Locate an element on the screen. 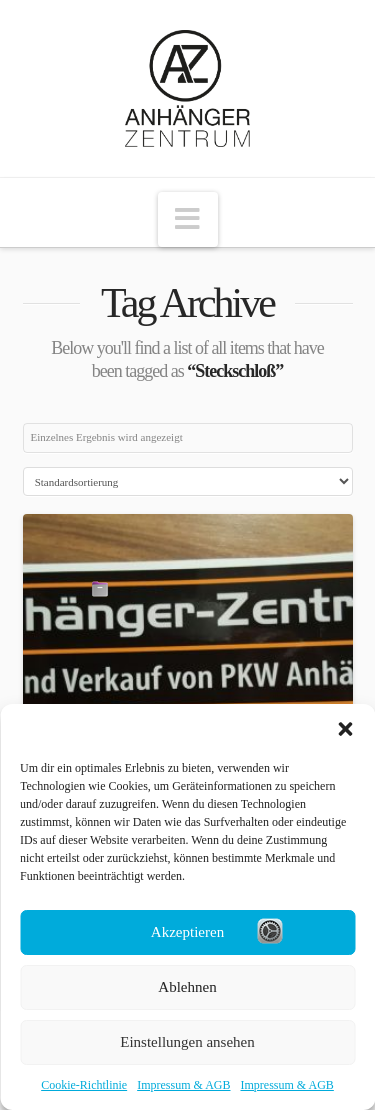  open the file manager application is located at coordinates (100, 589).